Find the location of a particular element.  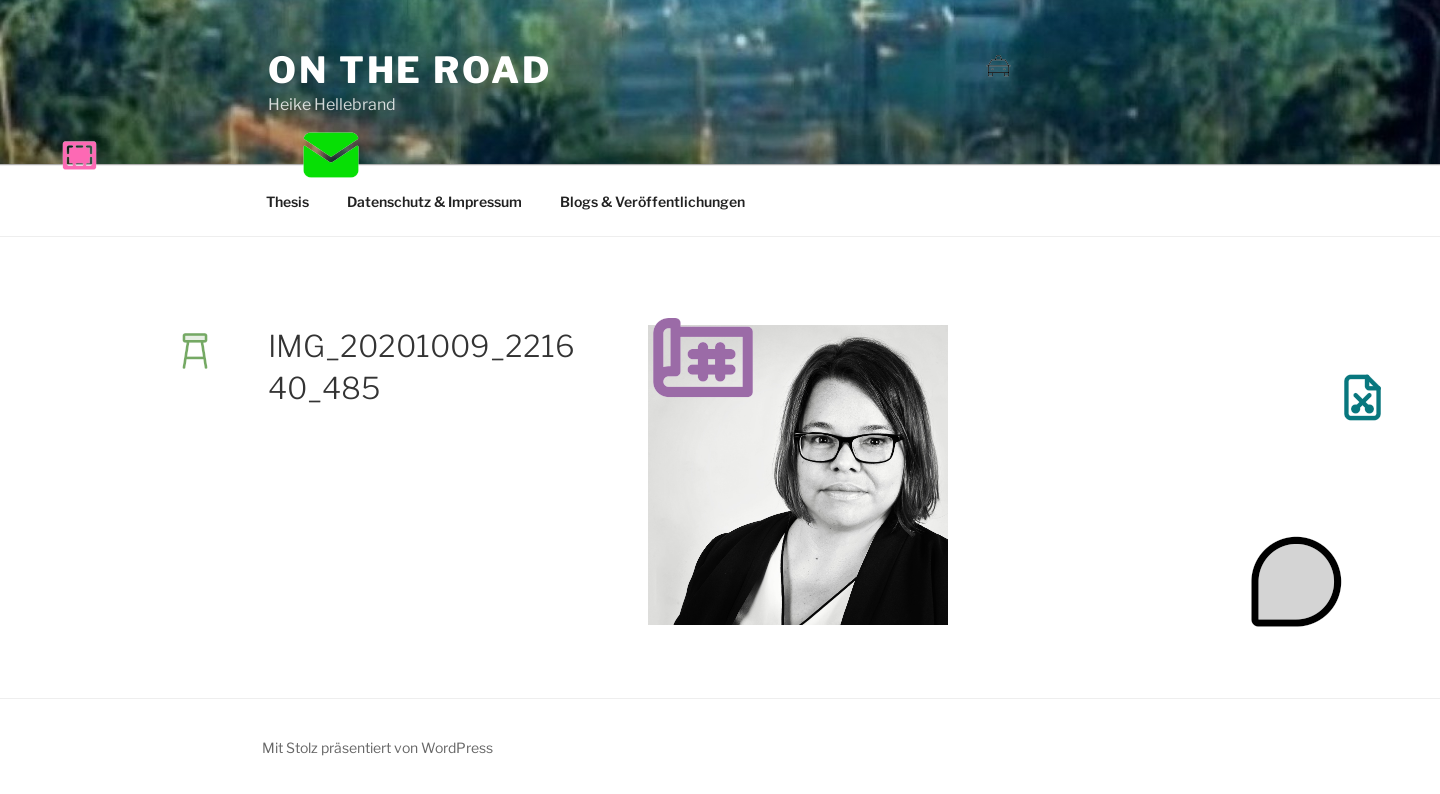

cut or remove a file is located at coordinates (1362, 397).